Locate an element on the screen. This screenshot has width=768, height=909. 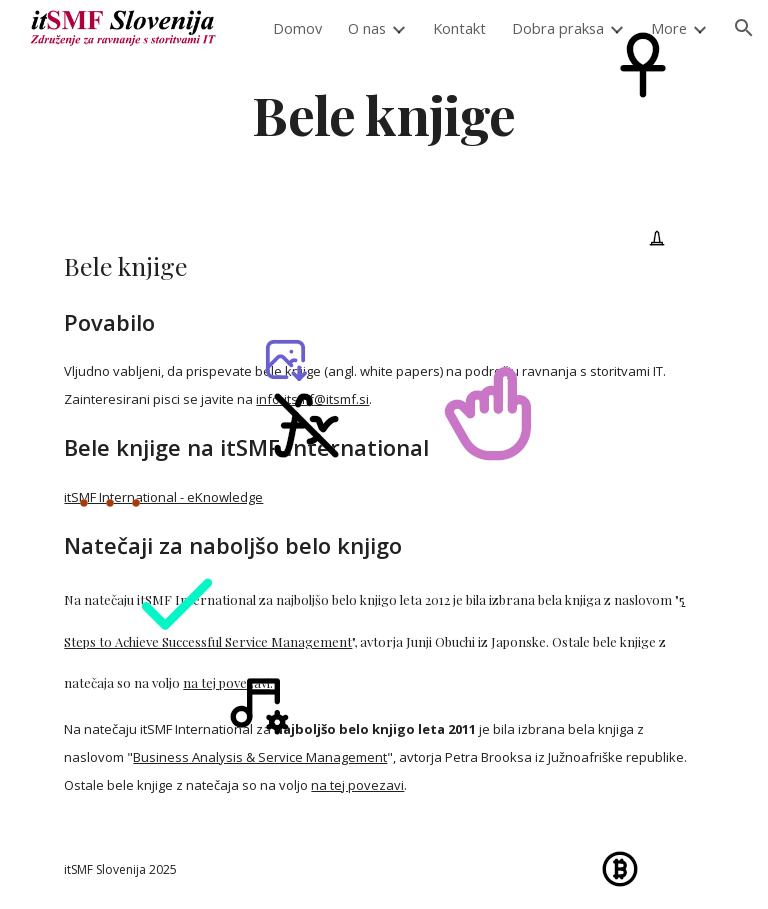
view monuments or landmarks nearby is located at coordinates (657, 238).